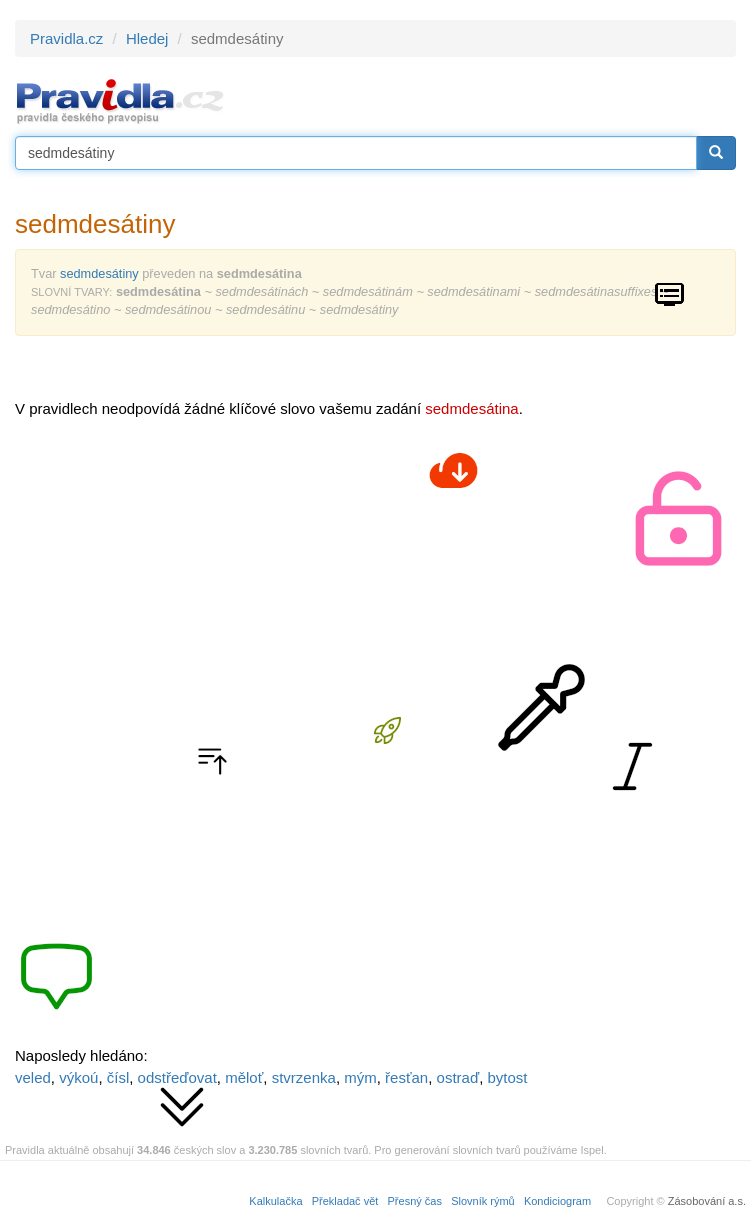 This screenshot has height=1215, width=751. I want to click on expand to show more content below, so click(182, 1107).